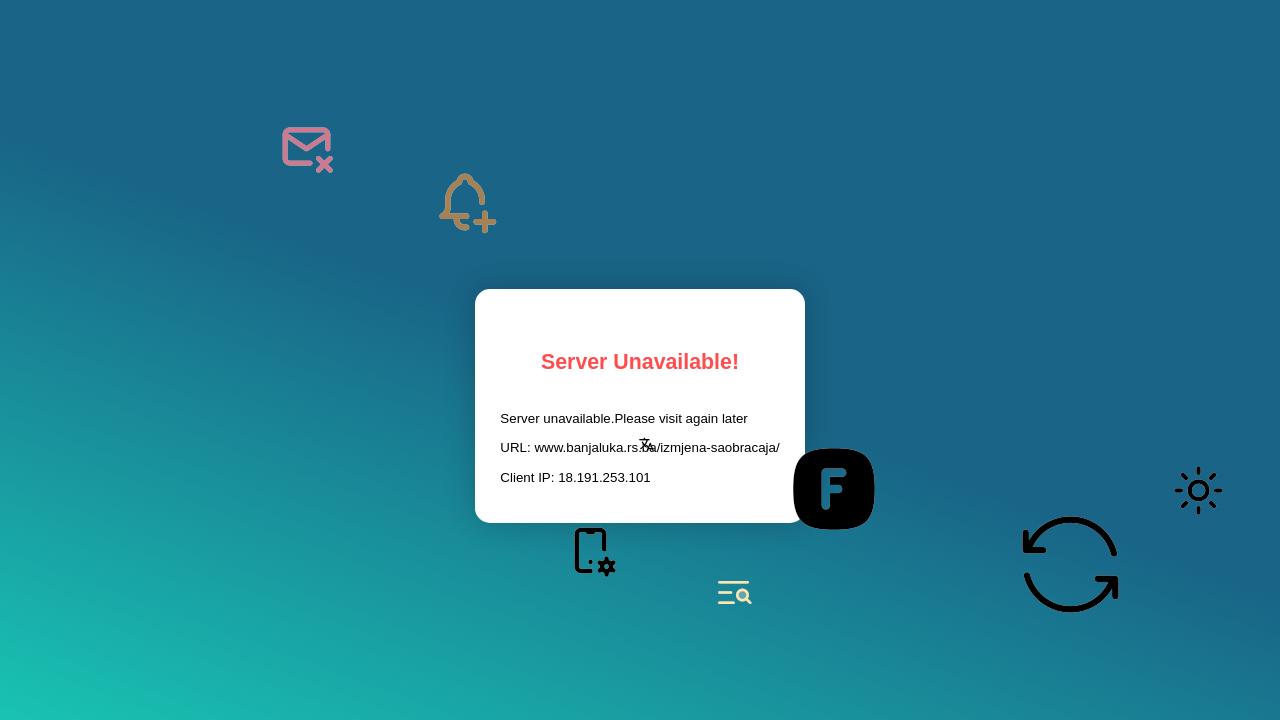  Describe the element at coordinates (1198, 490) in the screenshot. I see `increase screen brightness` at that location.